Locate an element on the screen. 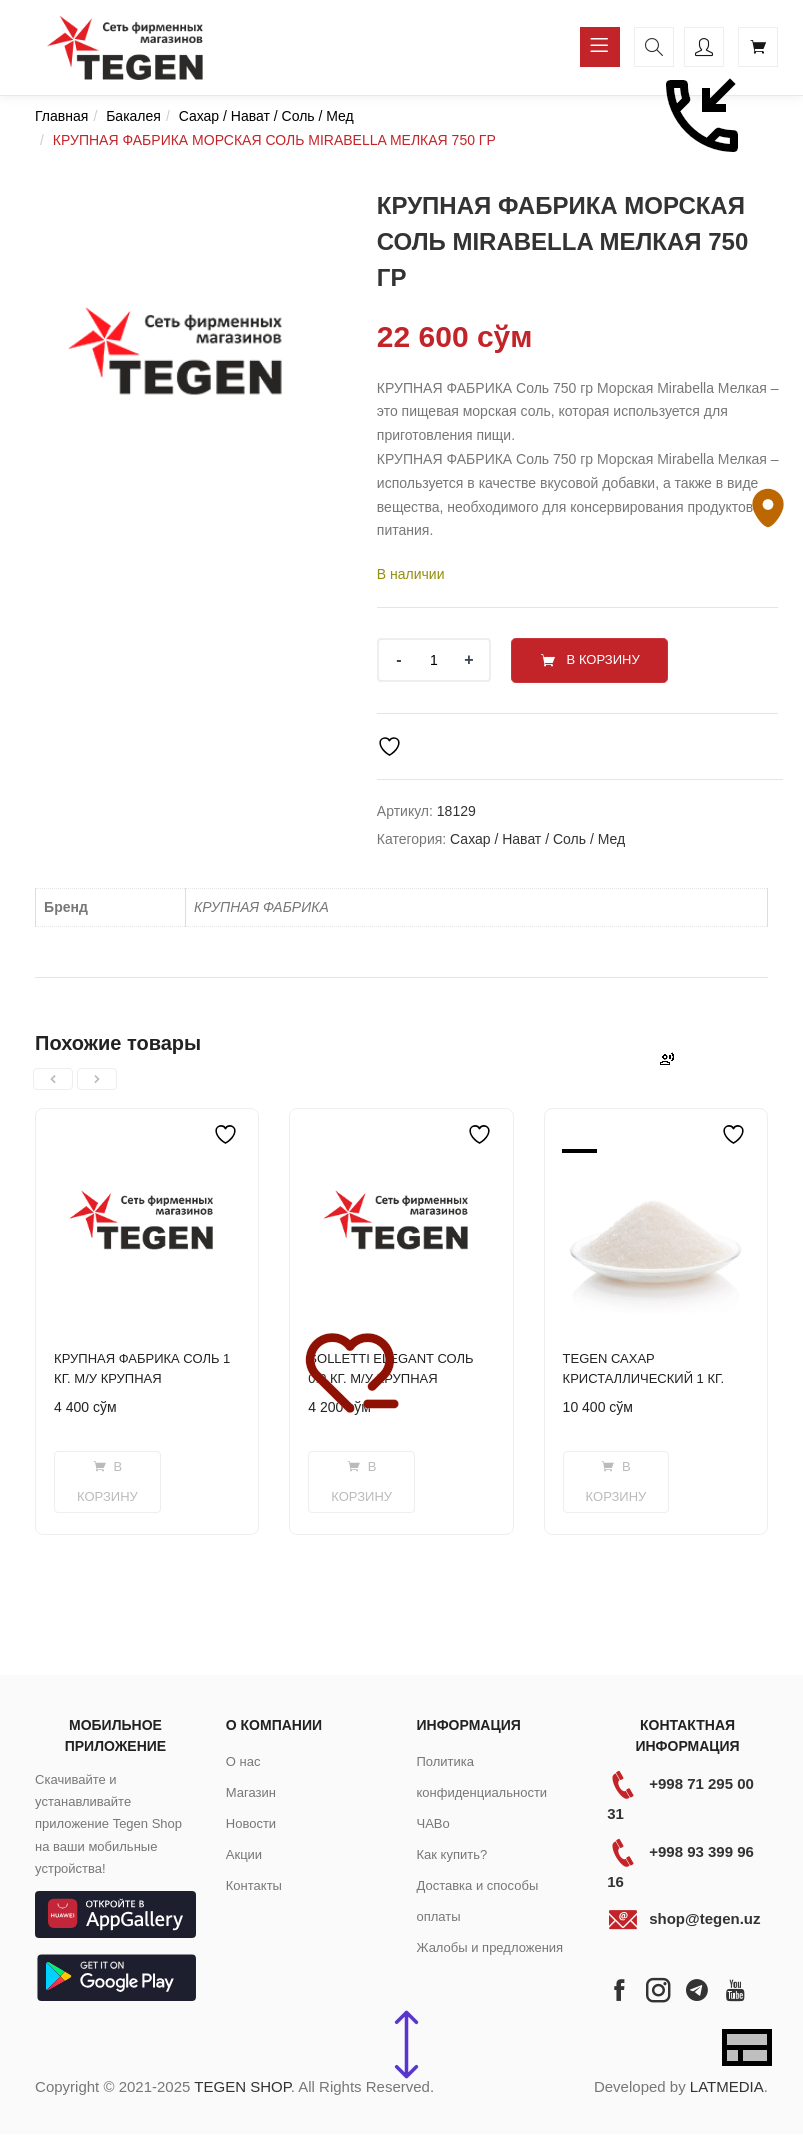  view or share your current location is located at coordinates (768, 508).